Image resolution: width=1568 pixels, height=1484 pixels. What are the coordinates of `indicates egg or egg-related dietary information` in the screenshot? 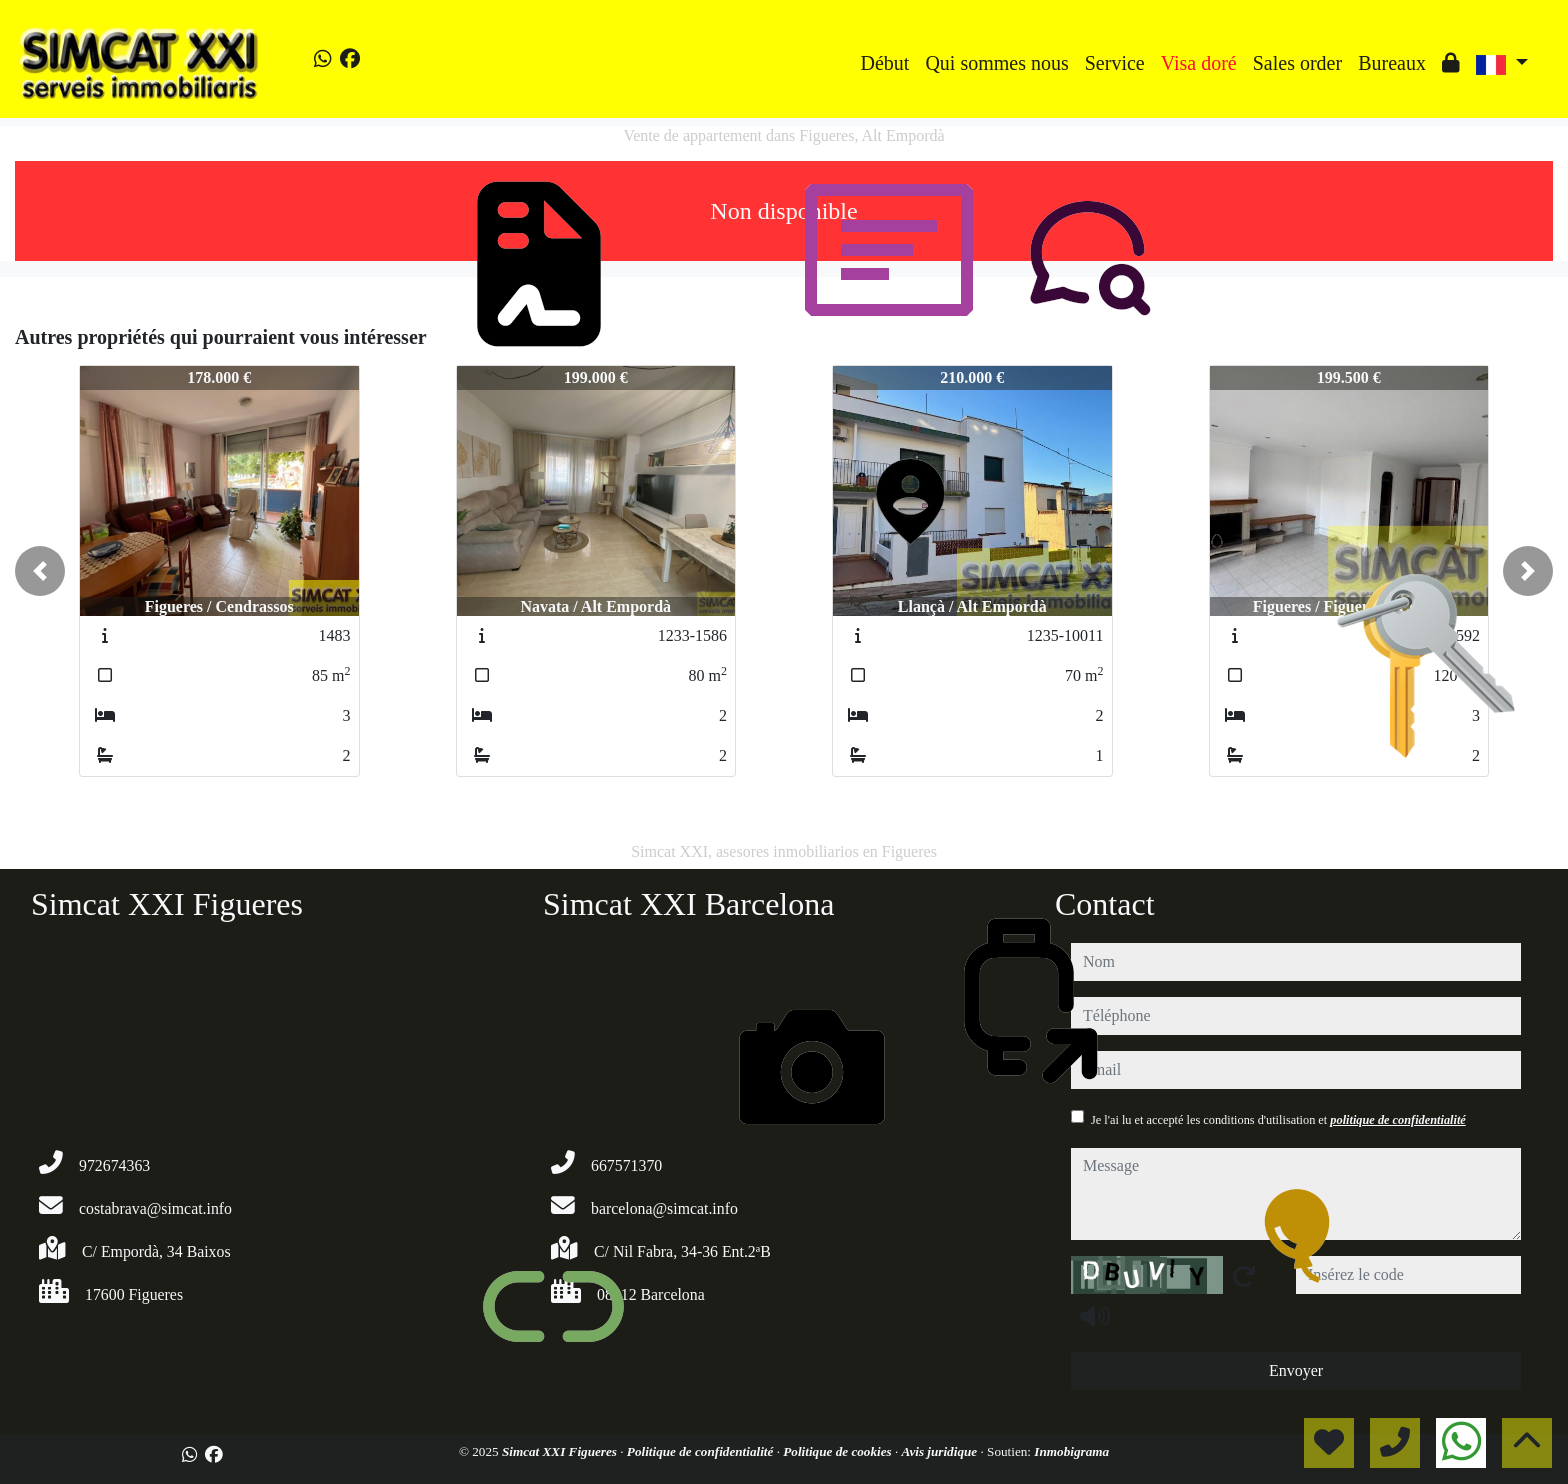 It's located at (1217, 541).